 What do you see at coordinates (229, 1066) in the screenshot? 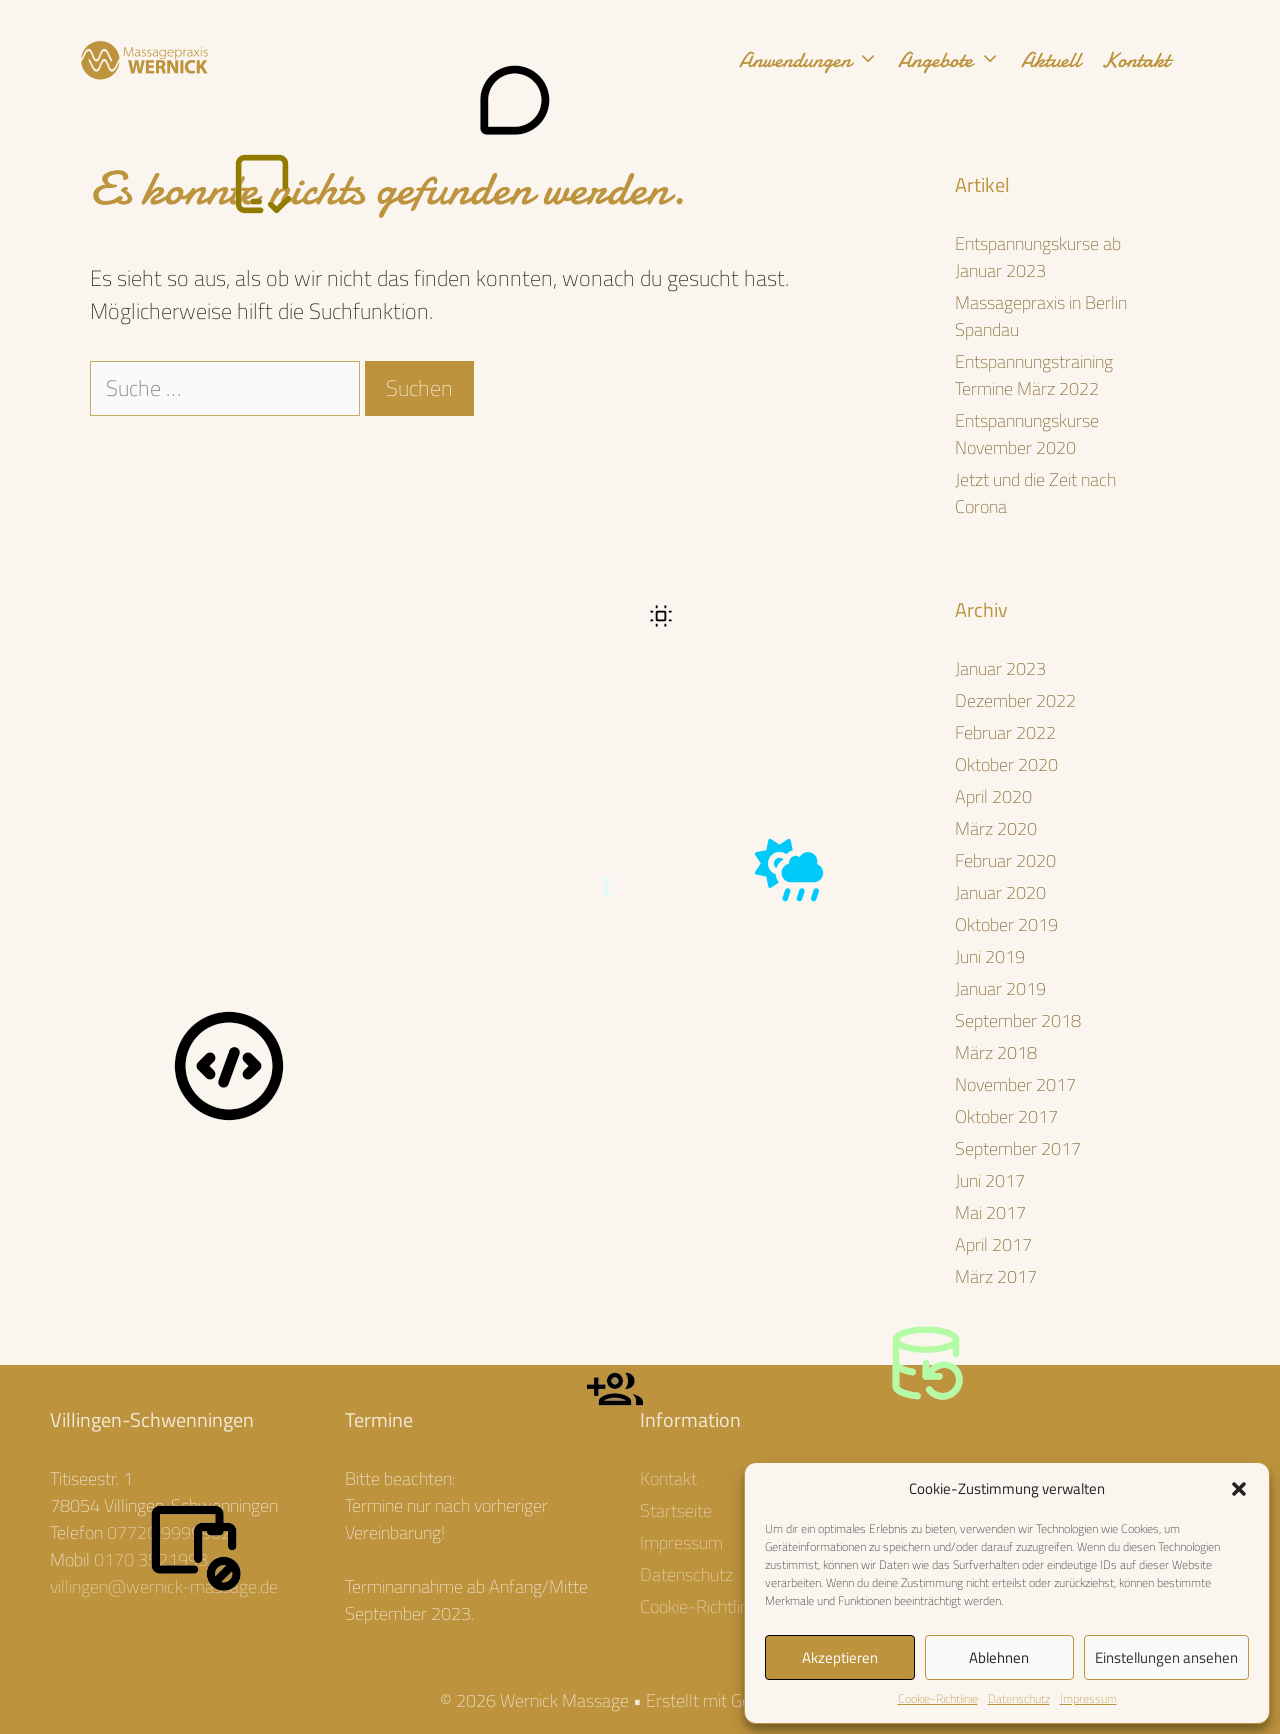
I see `access code or developer settings` at bounding box center [229, 1066].